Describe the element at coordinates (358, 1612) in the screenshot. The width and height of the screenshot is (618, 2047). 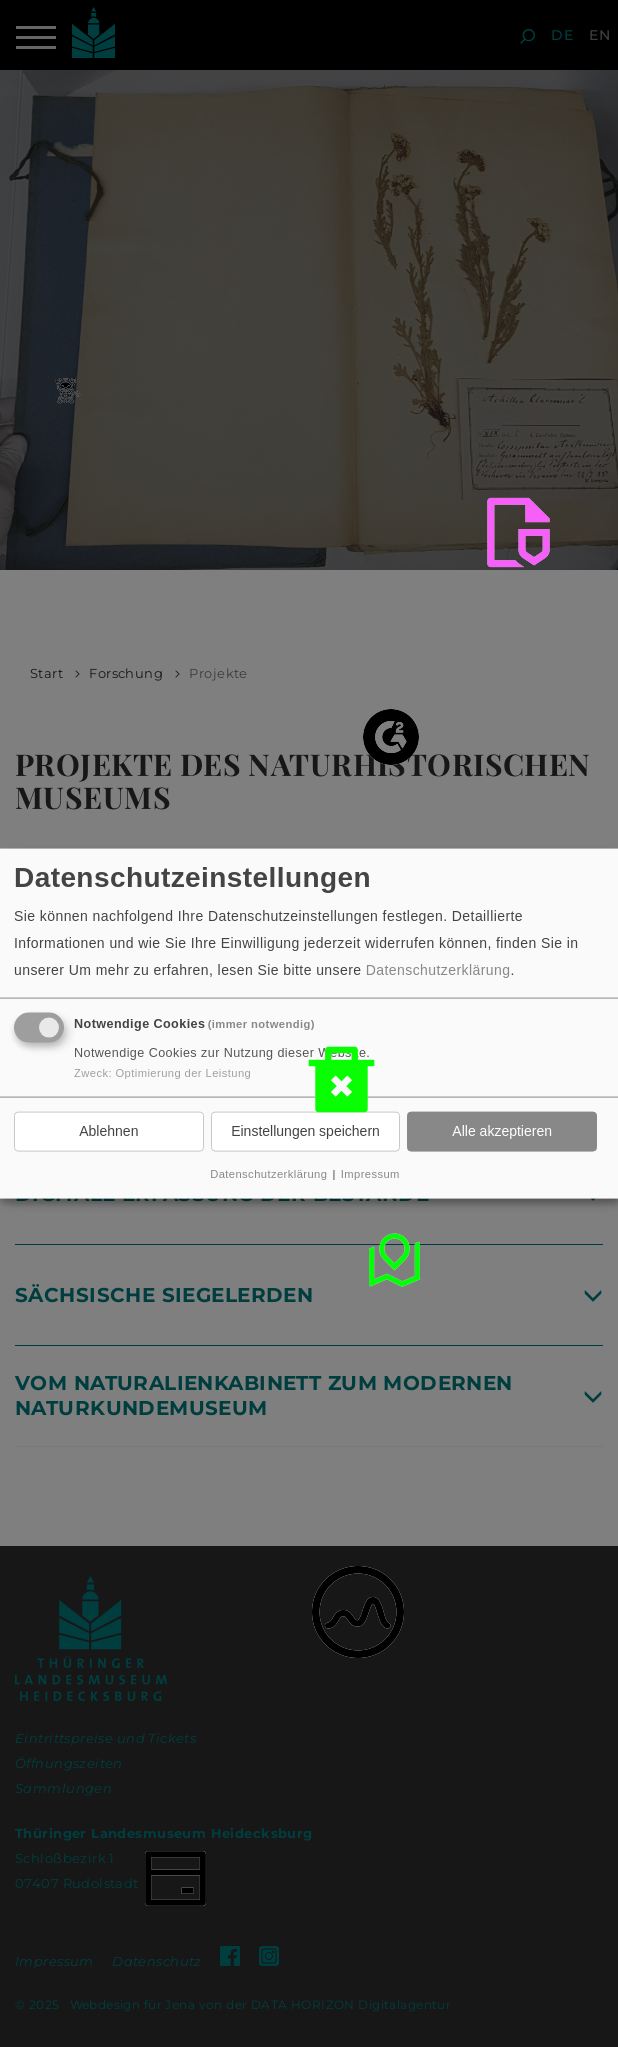
I see `open the Flood torrent client` at that location.